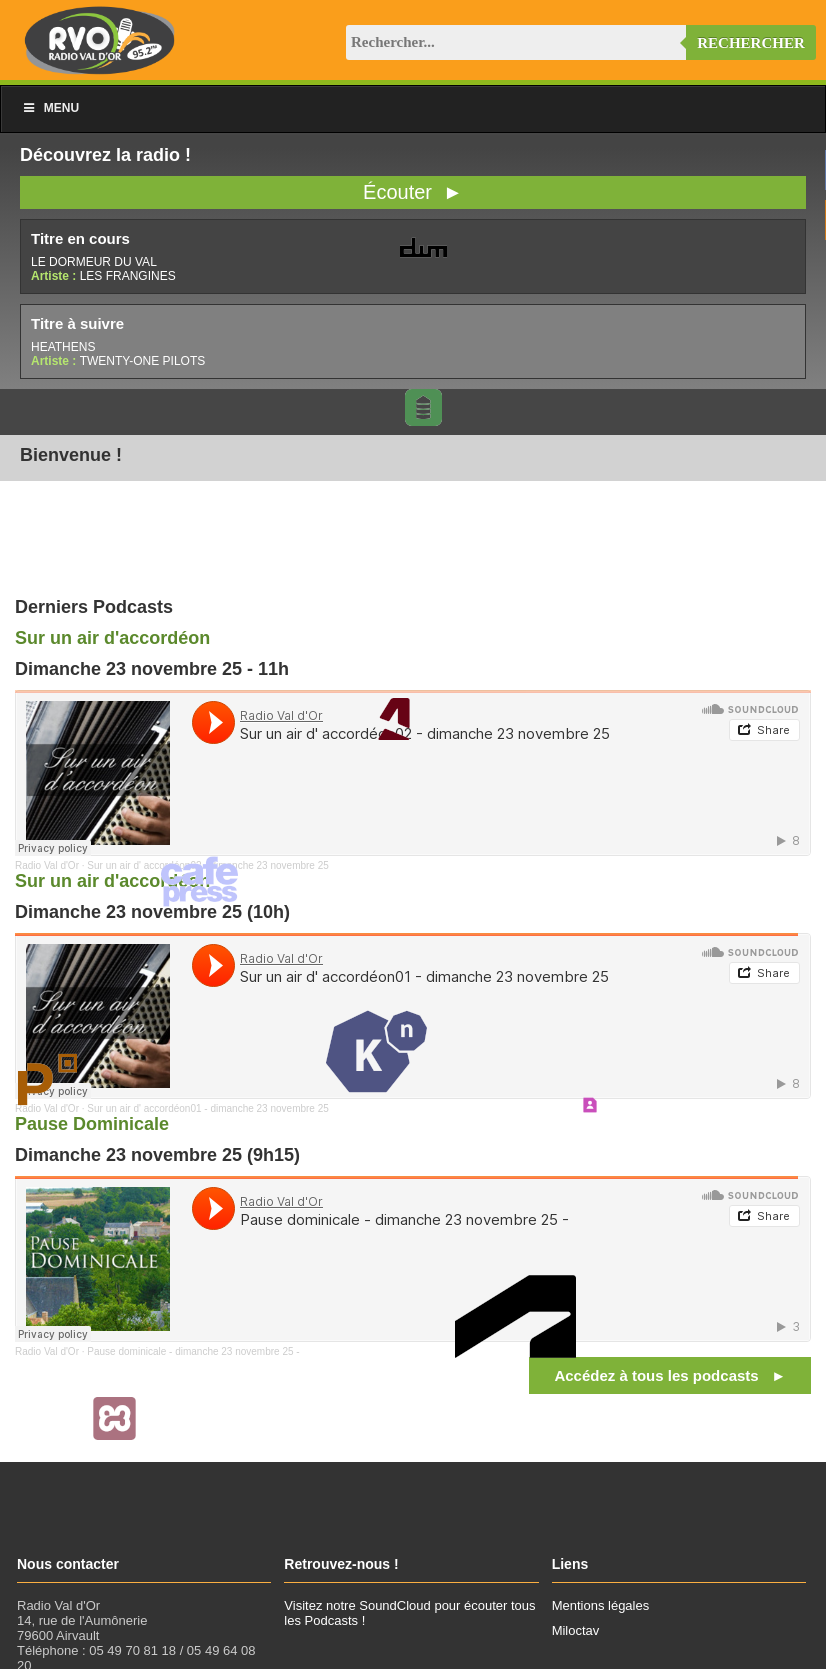  I want to click on namesilo domain registrar logo, so click(423, 407).